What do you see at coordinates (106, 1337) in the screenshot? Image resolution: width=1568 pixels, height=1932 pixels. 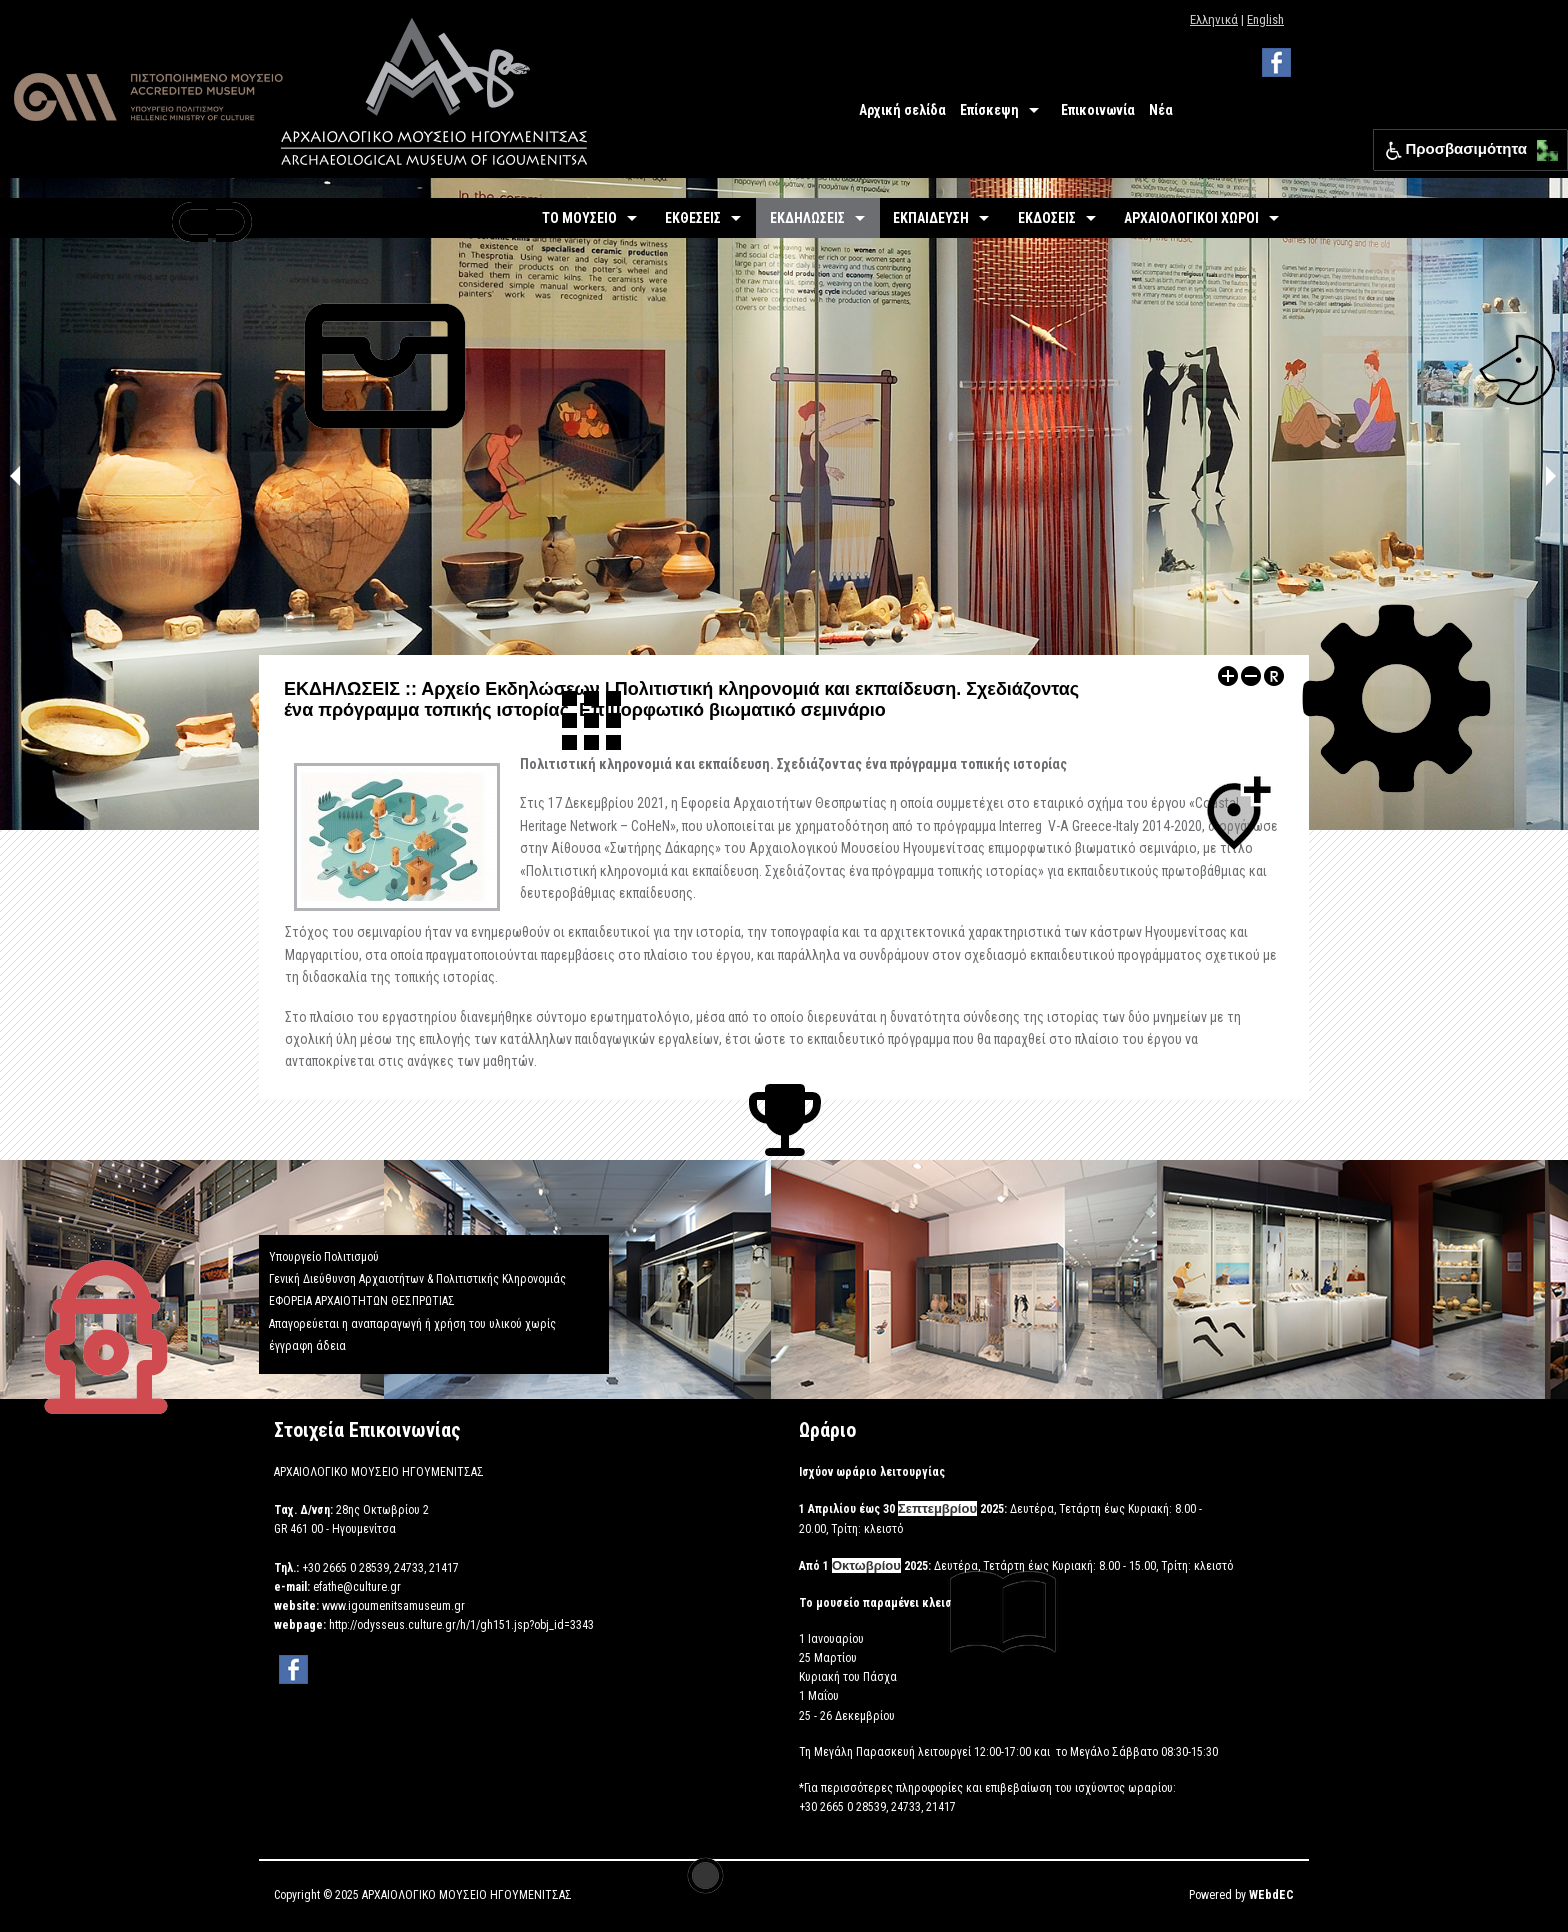 I see `indicates fire safety equipment location` at bounding box center [106, 1337].